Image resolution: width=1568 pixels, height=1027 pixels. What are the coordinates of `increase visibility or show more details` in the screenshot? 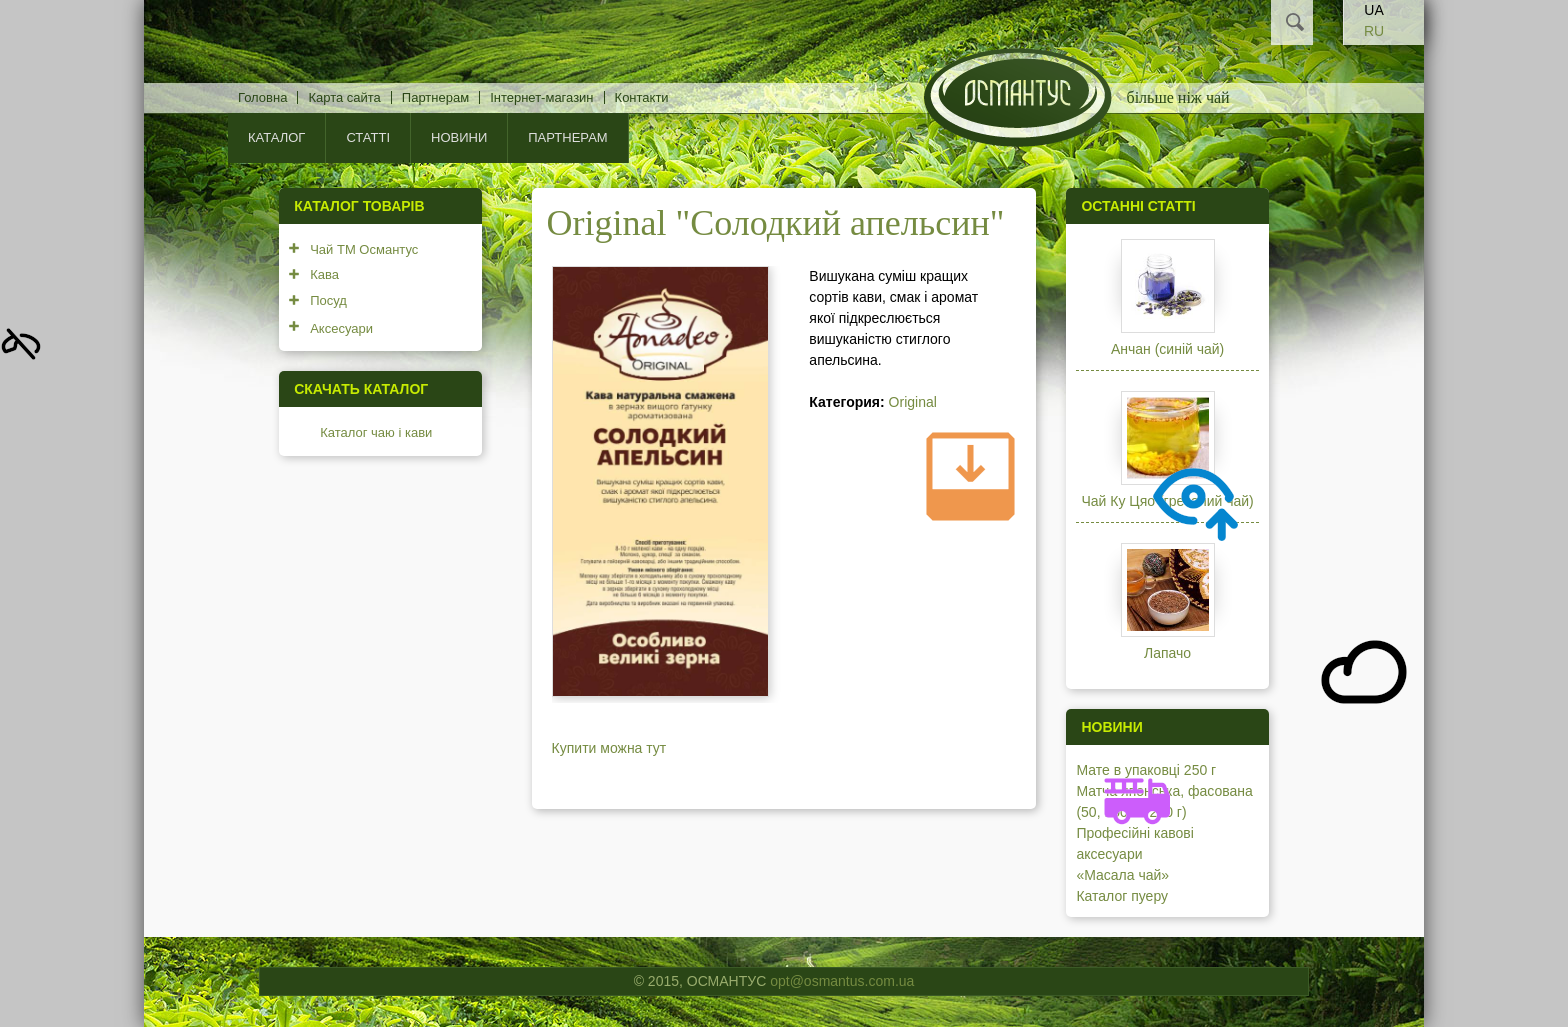 It's located at (1193, 496).